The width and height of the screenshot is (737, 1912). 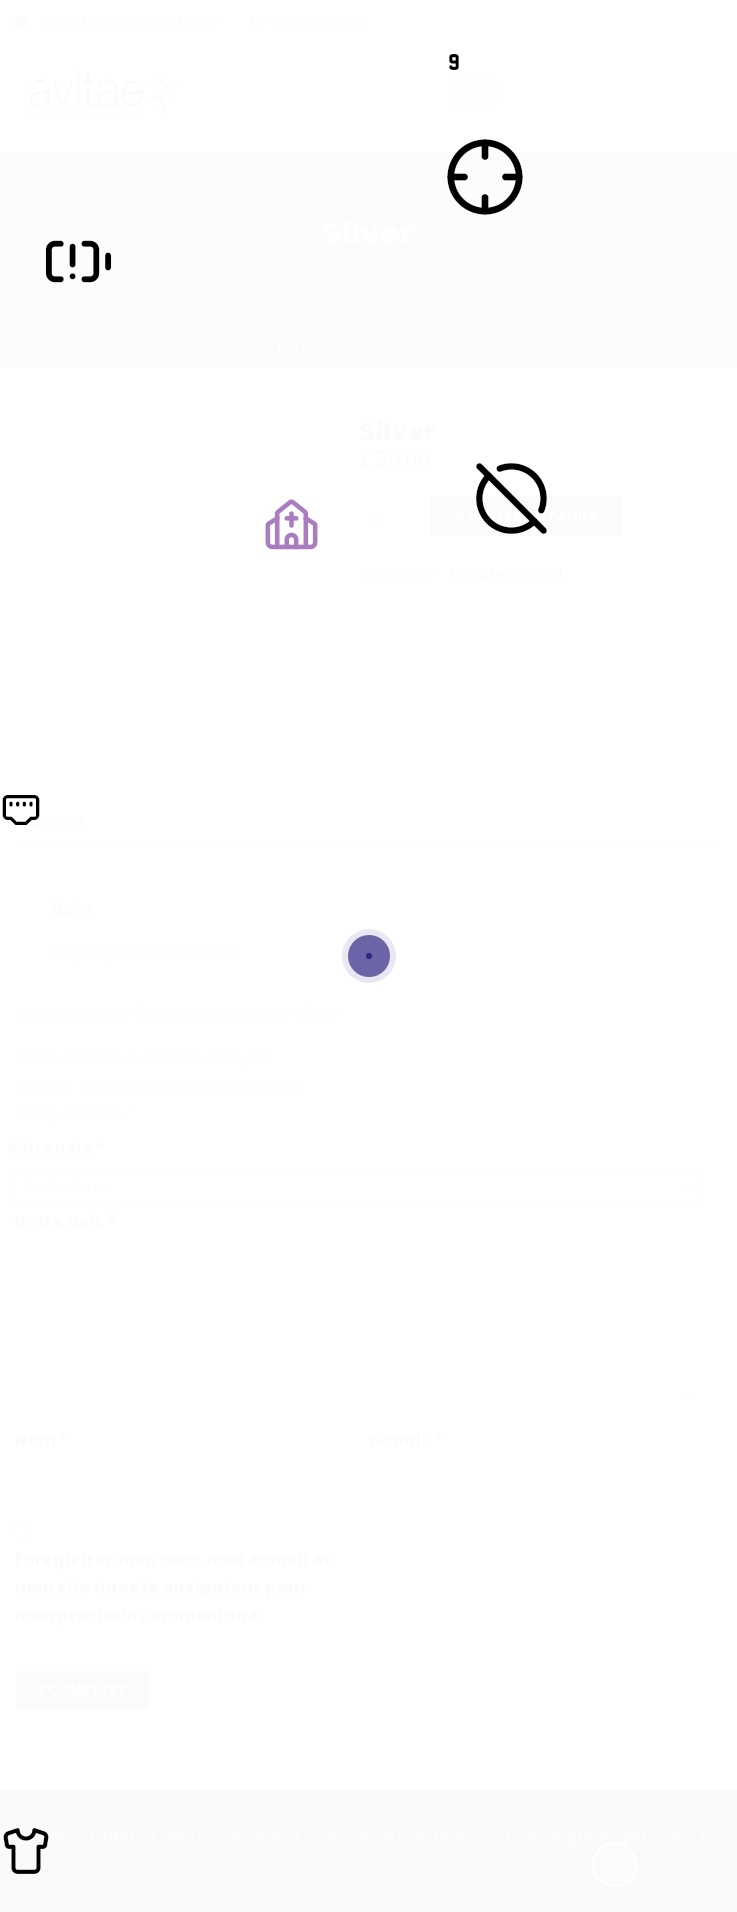 I want to click on connect via ethernet or wired network, so click(x=21, y=810).